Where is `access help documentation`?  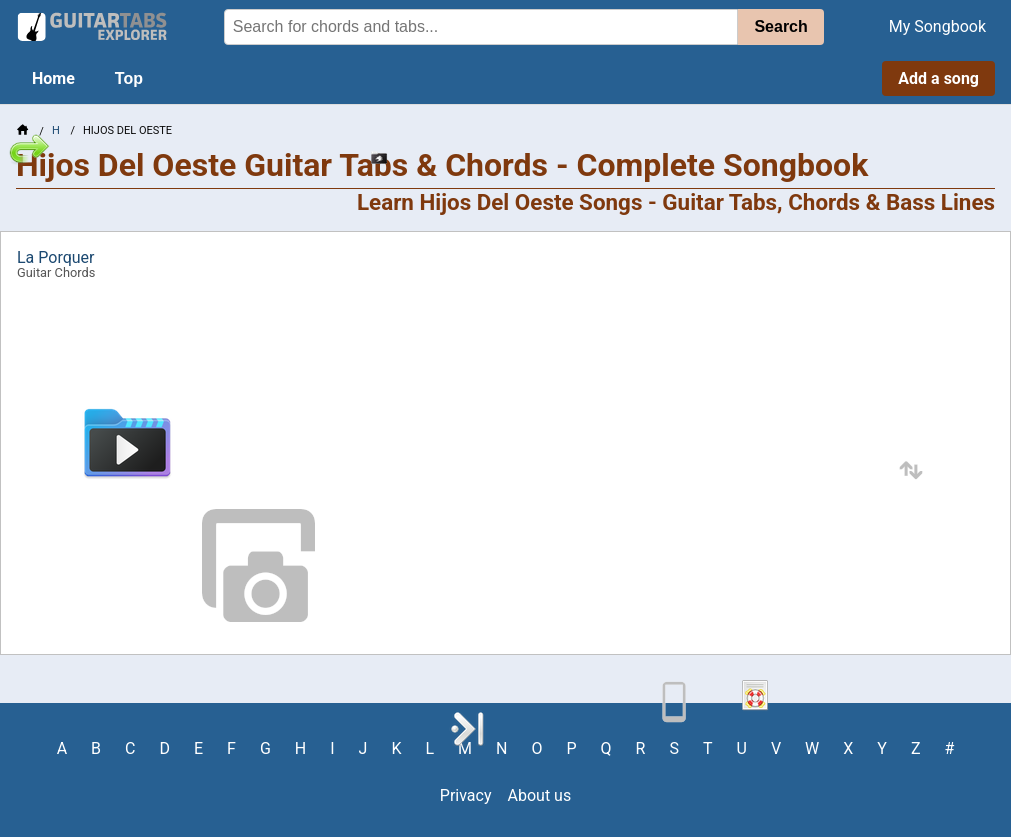
access help documentation is located at coordinates (755, 695).